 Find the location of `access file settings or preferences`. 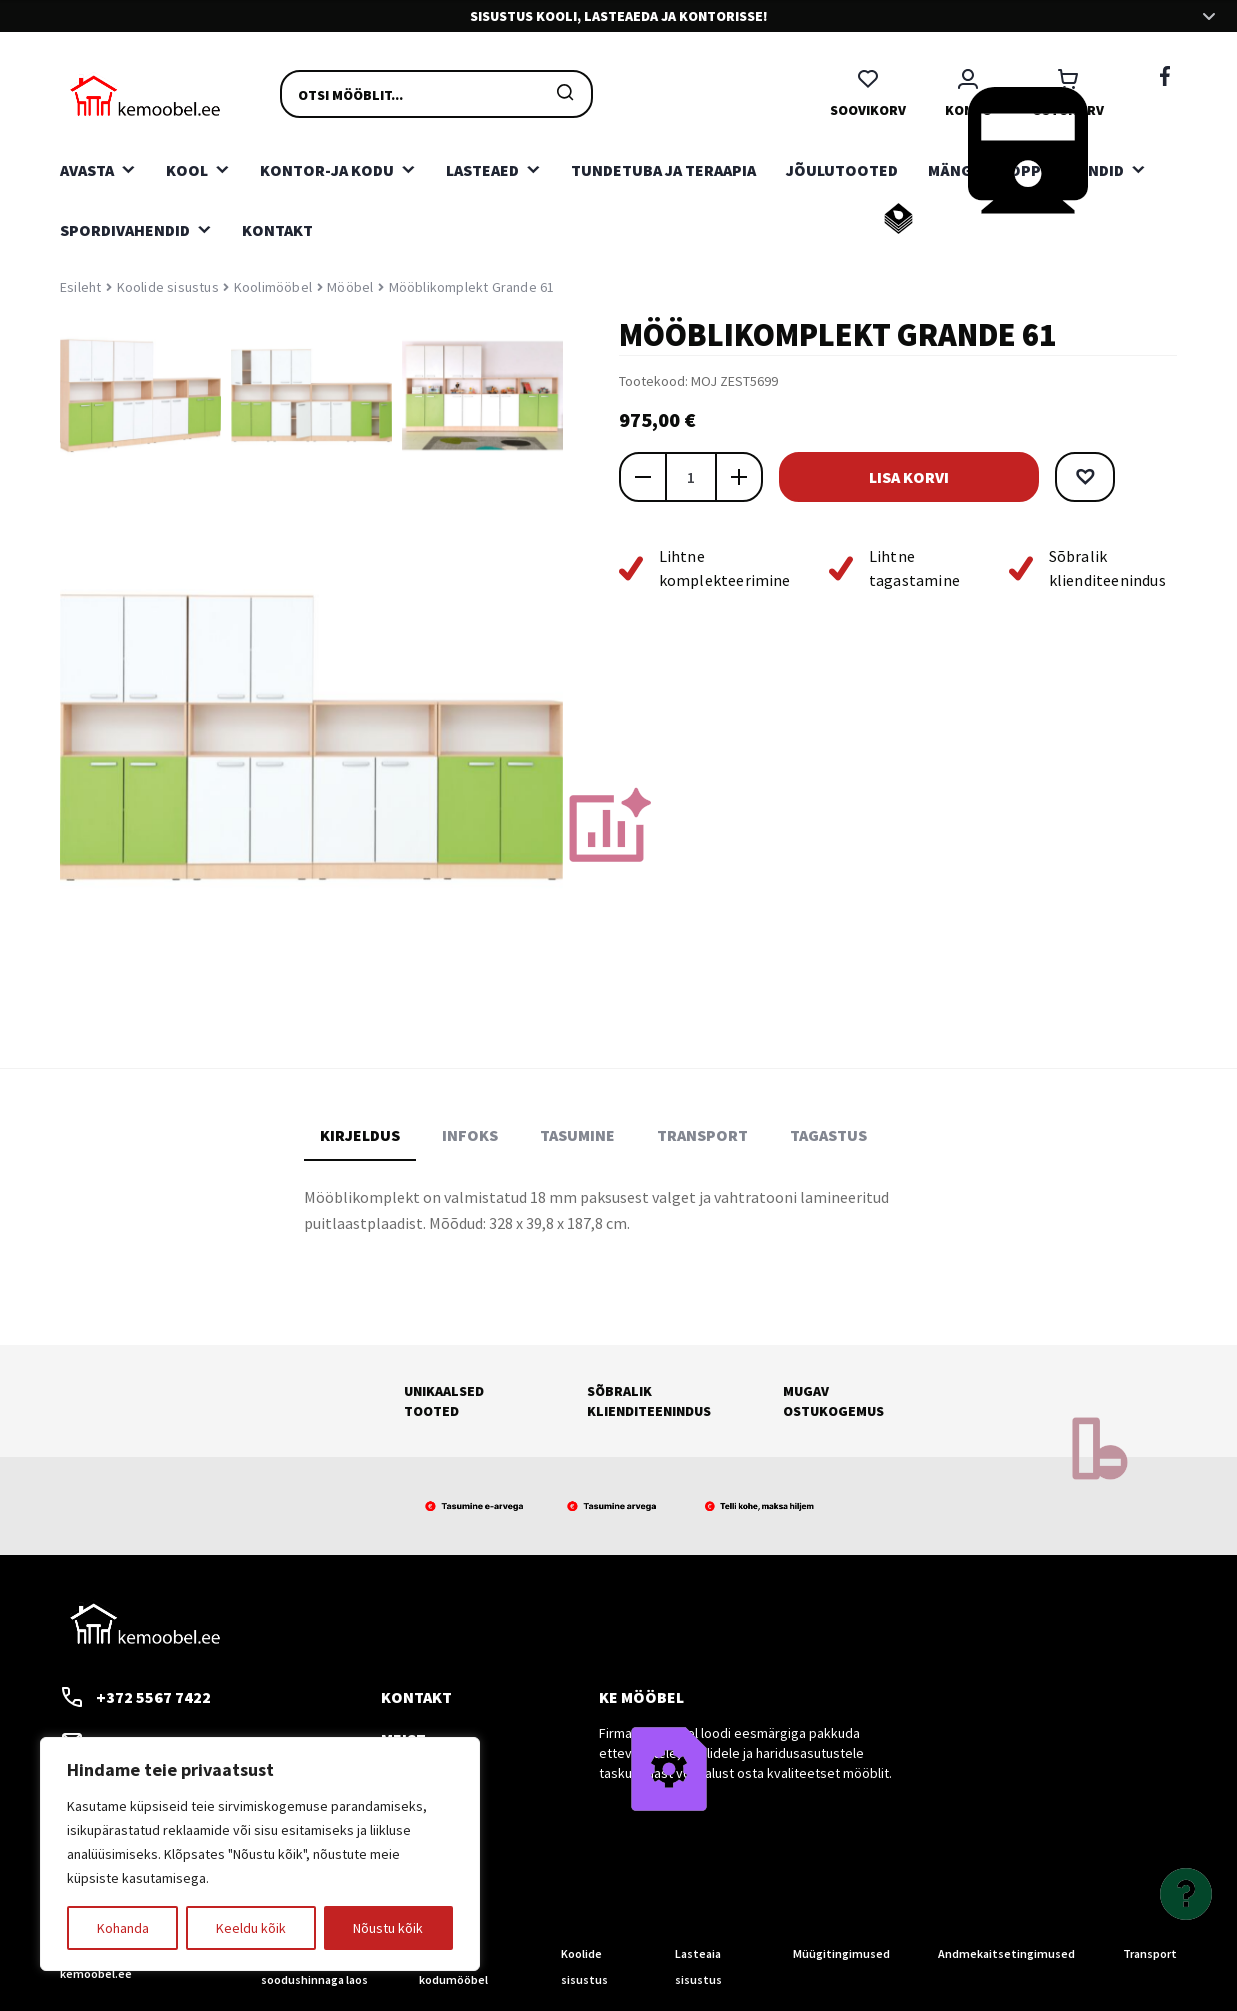

access file settings or preferences is located at coordinates (669, 1769).